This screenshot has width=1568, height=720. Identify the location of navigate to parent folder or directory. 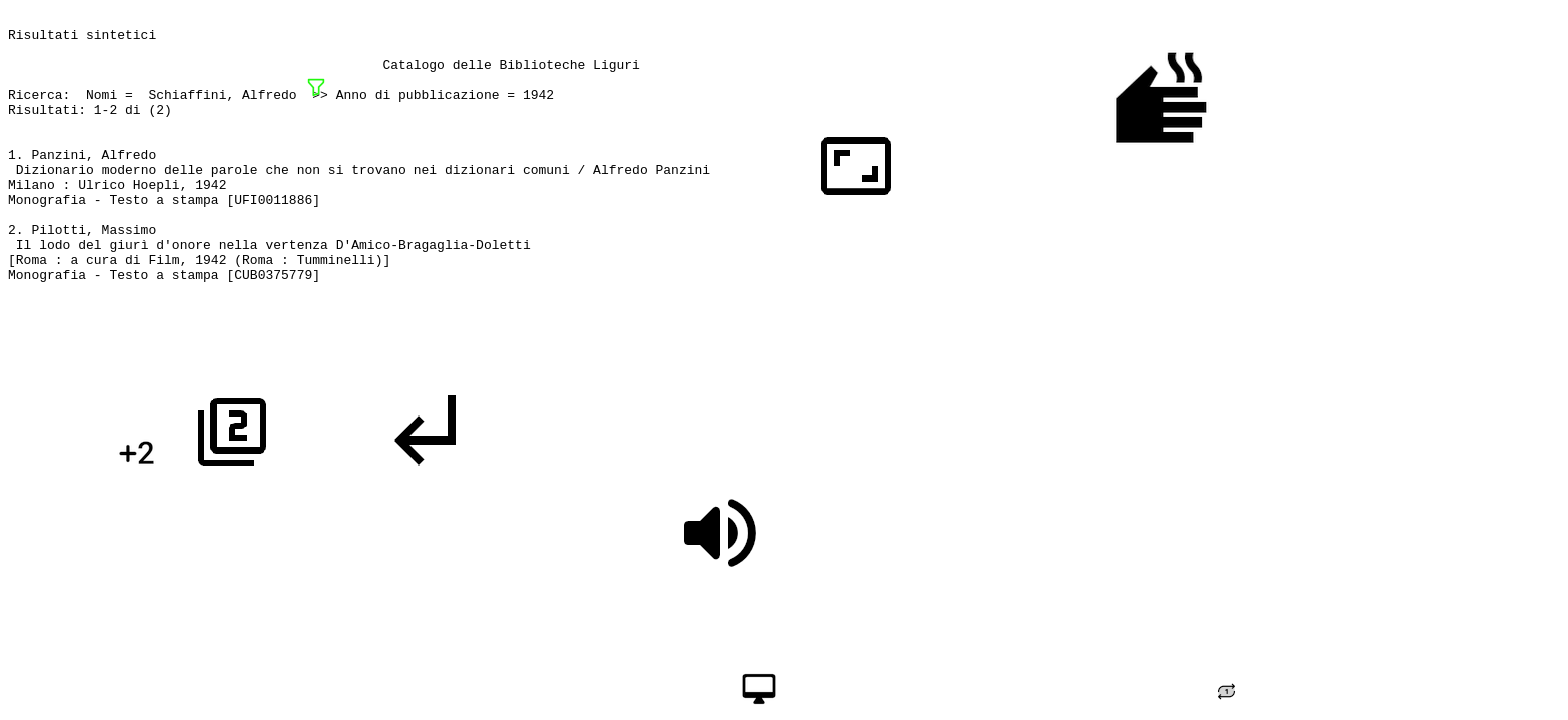
(423, 428).